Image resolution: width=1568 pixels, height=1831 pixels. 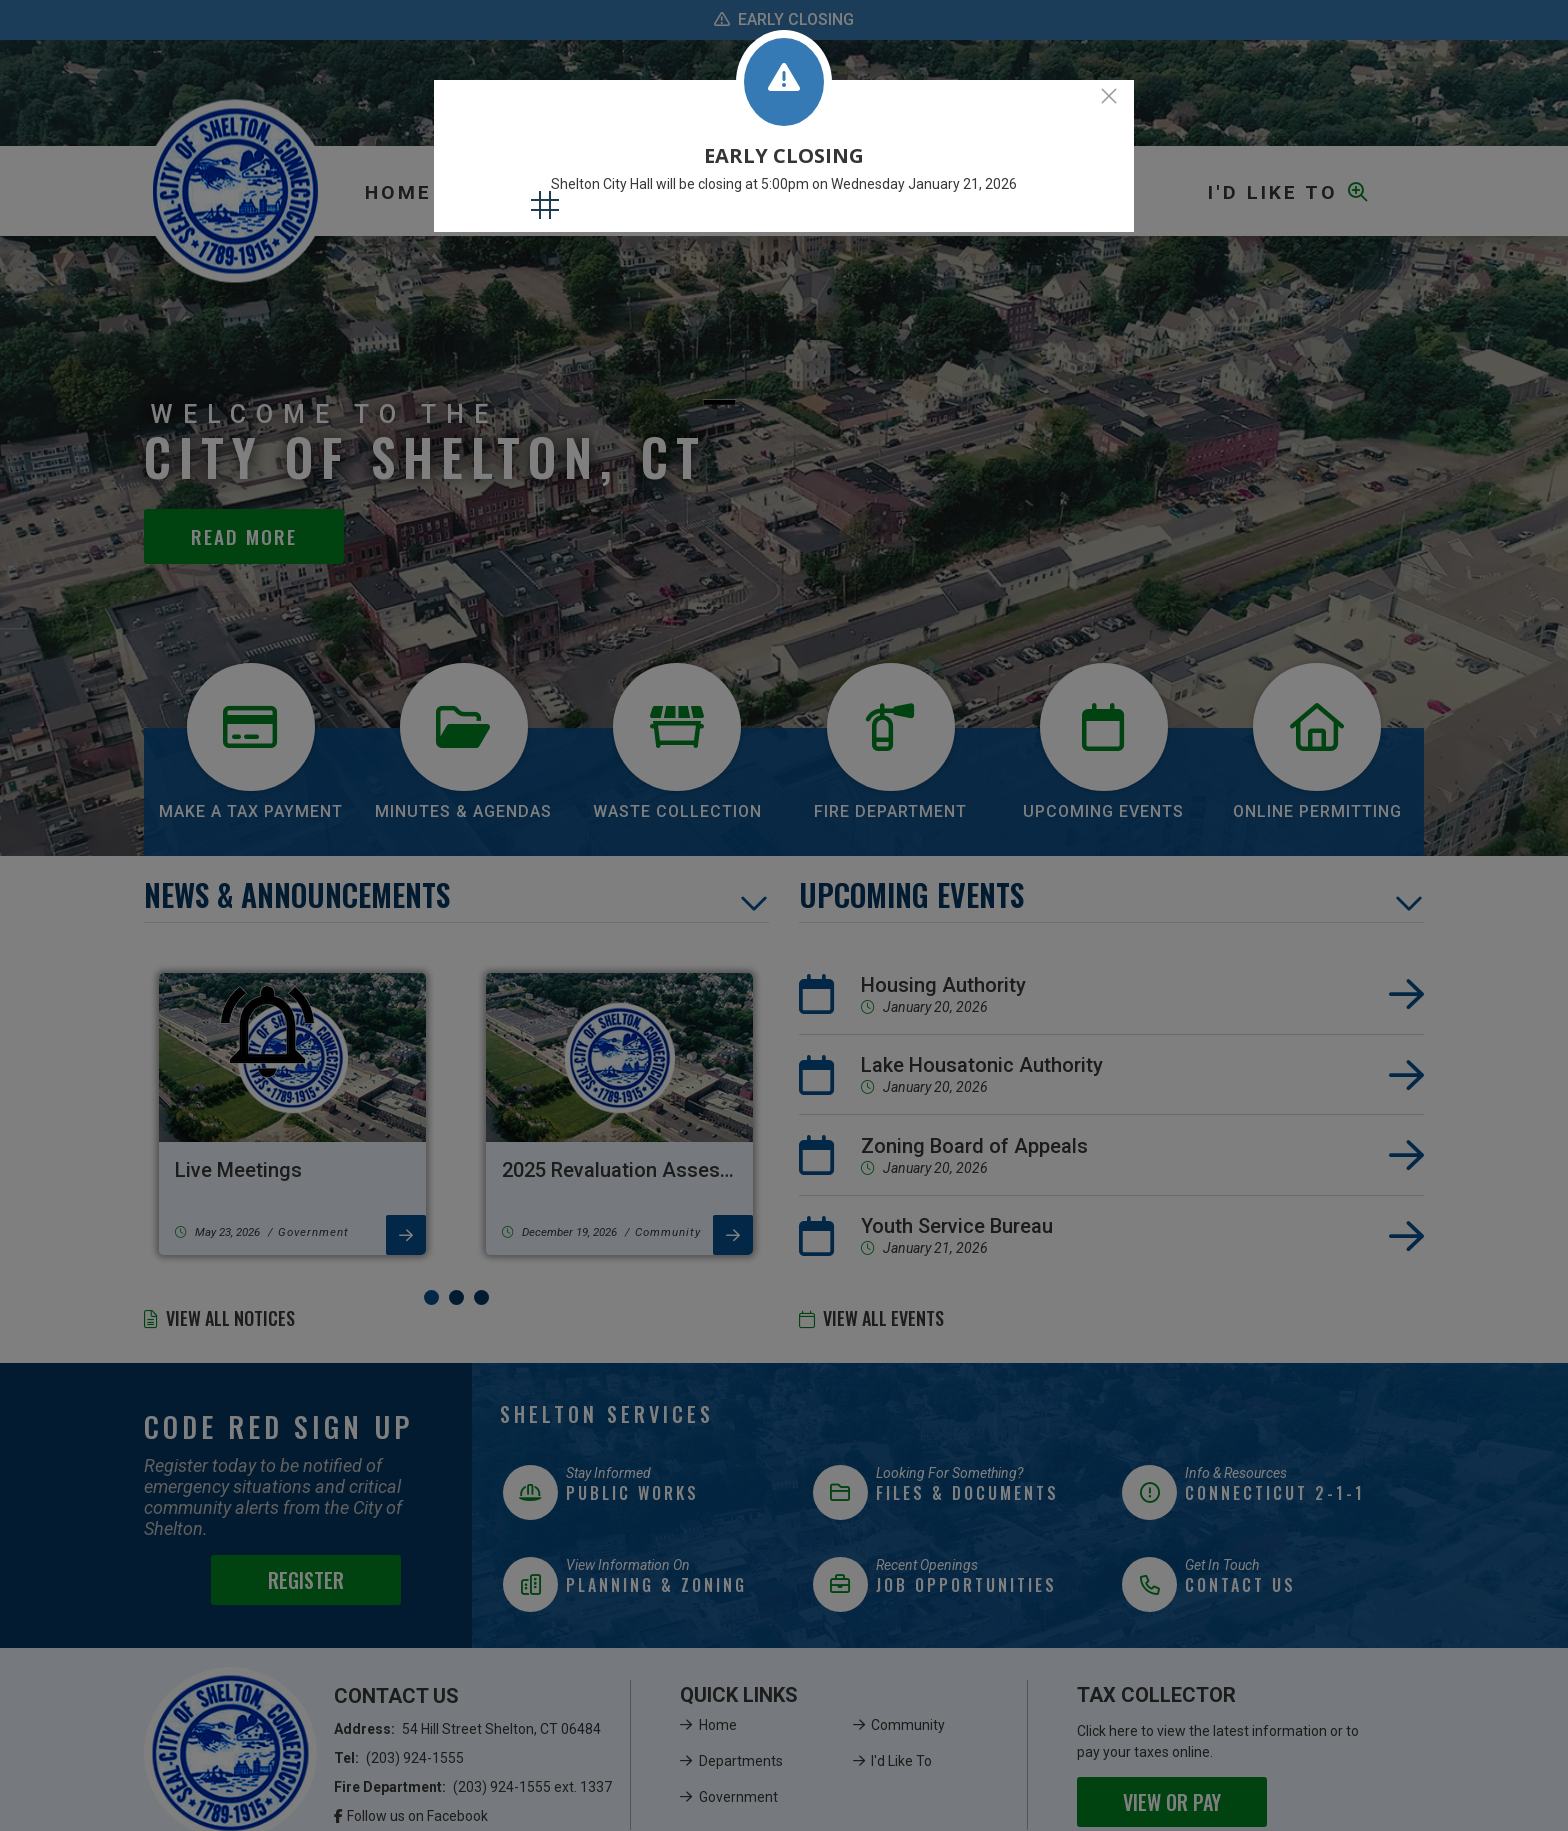 What do you see at coordinates (545, 205) in the screenshot?
I see `indicates a numeric variable or constant in code` at bounding box center [545, 205].